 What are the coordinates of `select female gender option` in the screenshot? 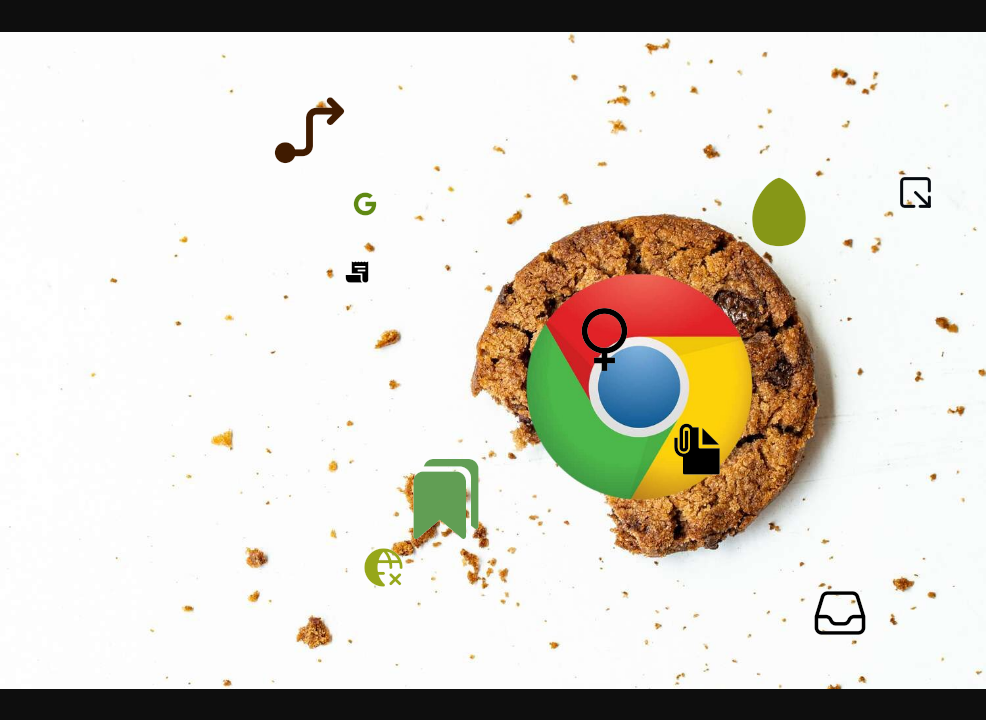 It's located at (604, 339).